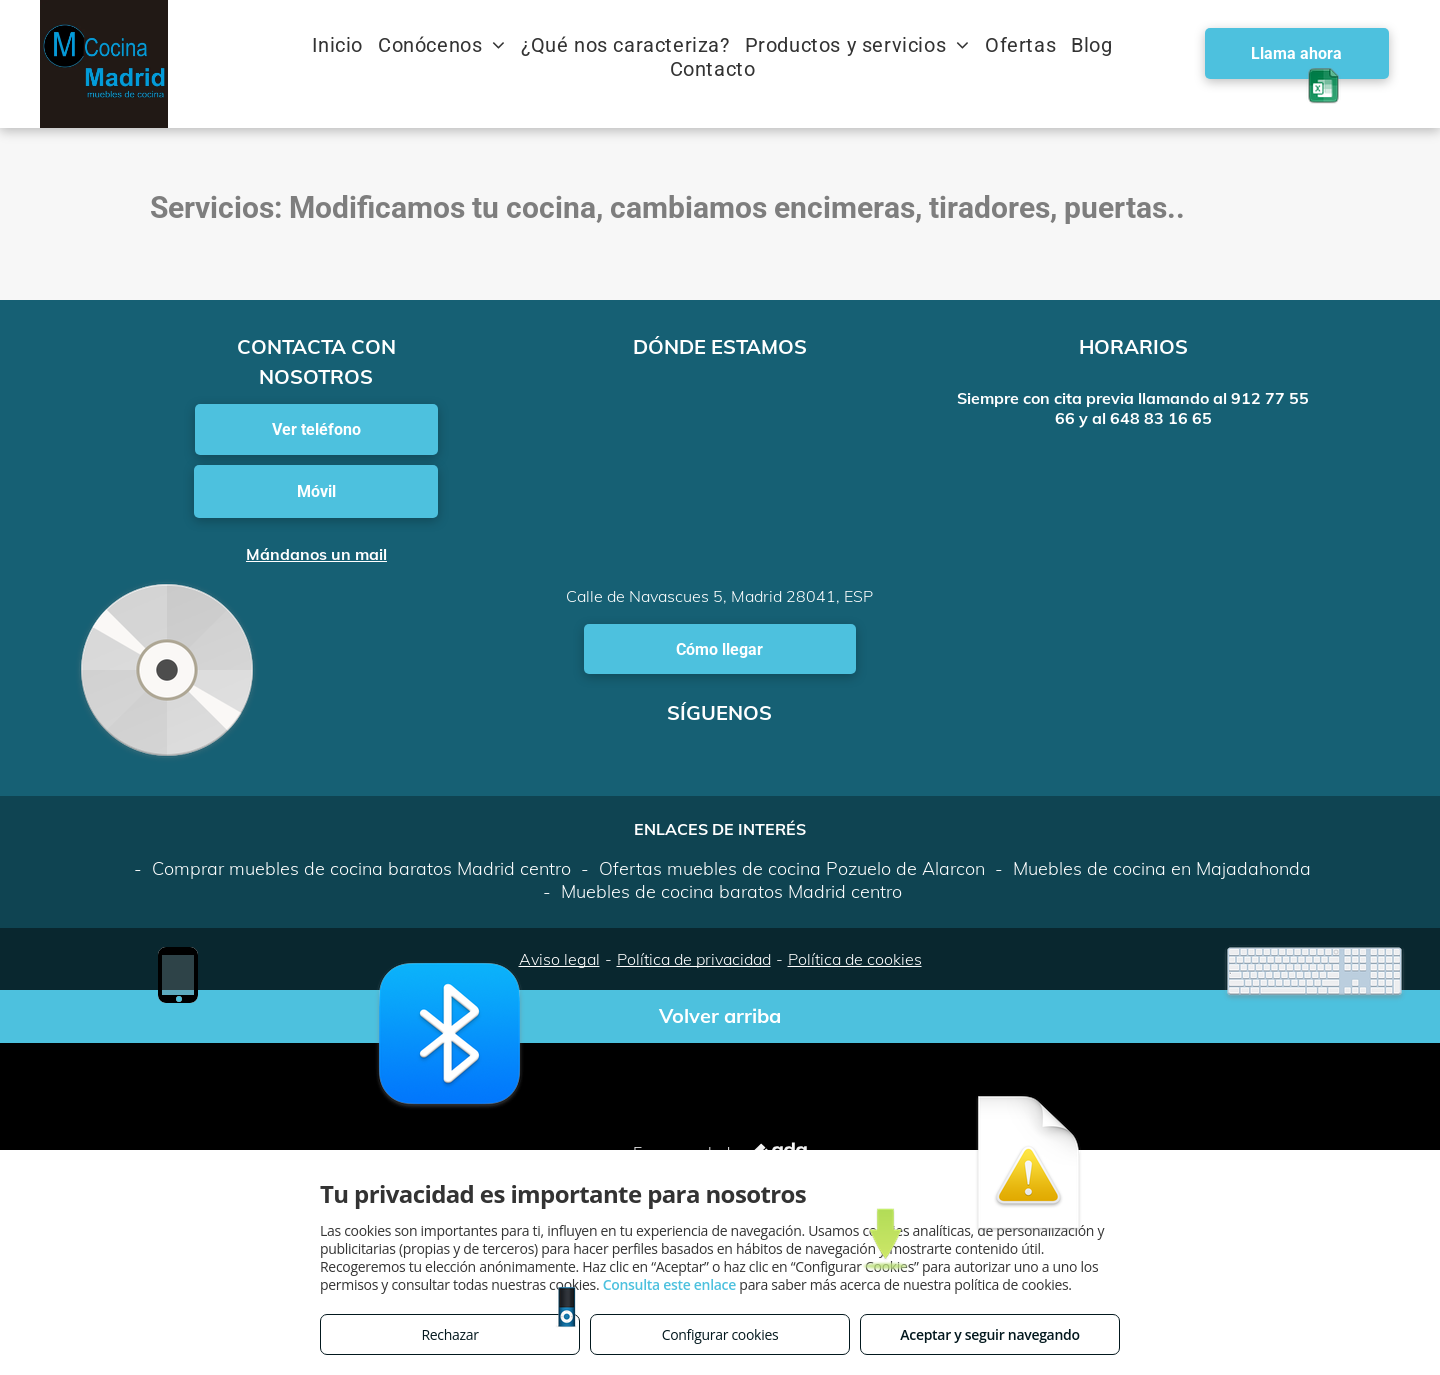 This screenshot has width=1440, height=1375. What do you see at coordinates (167, 670) in the screenshot?
I see `indicates a DVD or optical disc drive` at bounding box center [167, 670].